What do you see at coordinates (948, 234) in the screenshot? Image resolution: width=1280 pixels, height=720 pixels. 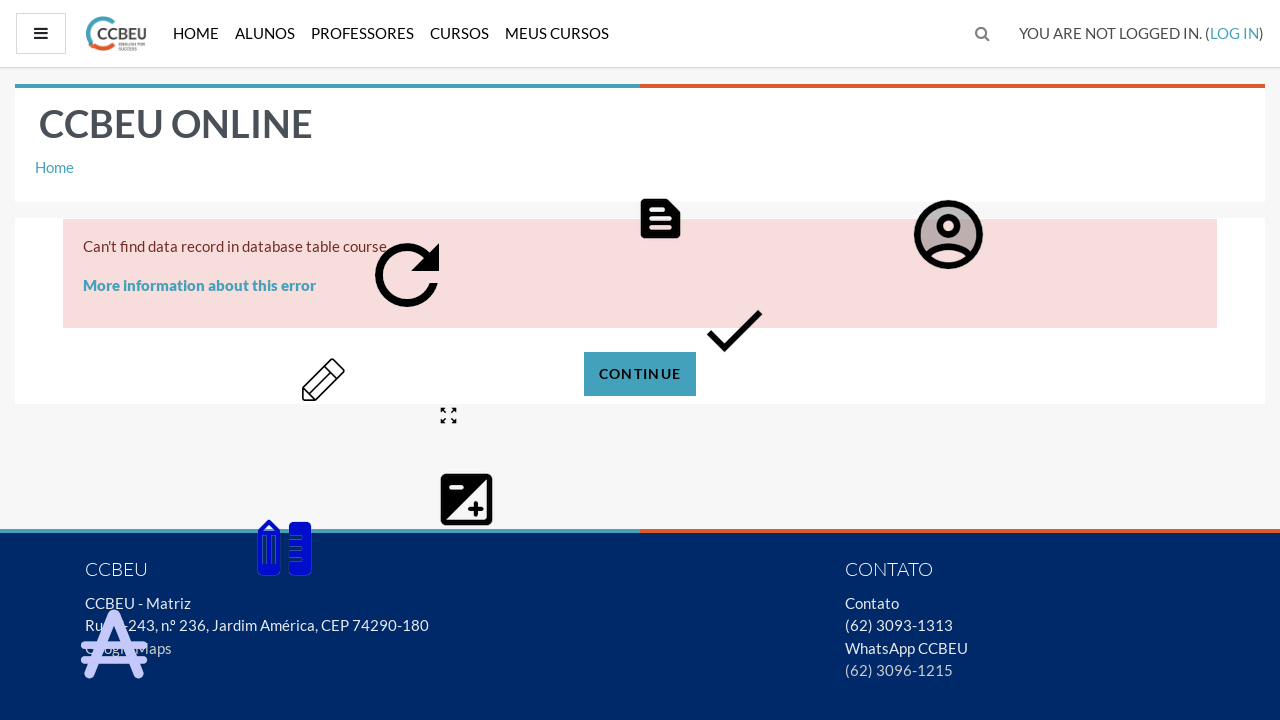 I see `access your account or profile settings` at bounding box center [948, 234].